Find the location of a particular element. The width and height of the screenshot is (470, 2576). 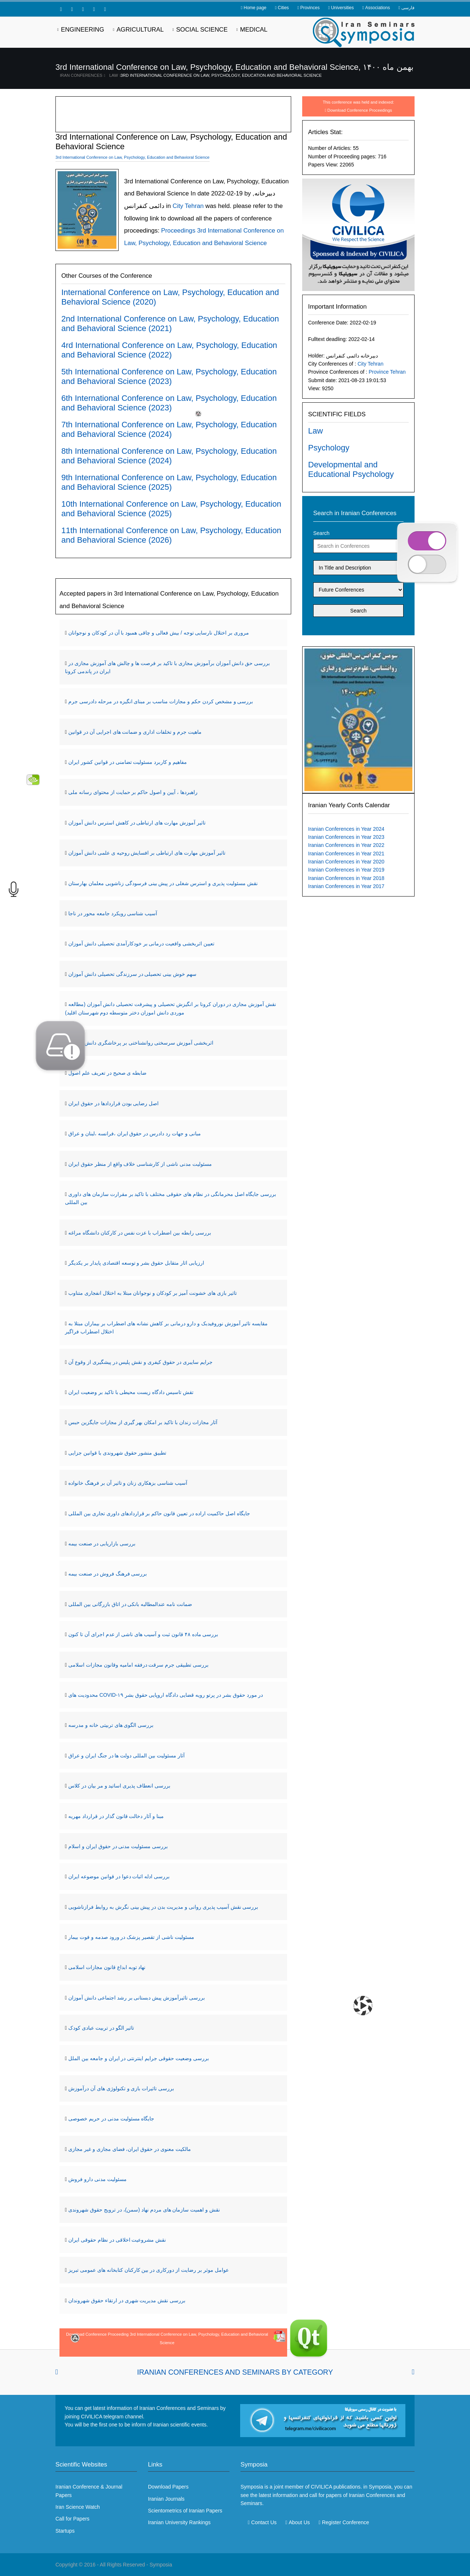

open Qt Designer application is located at coordinates (308, 2338).